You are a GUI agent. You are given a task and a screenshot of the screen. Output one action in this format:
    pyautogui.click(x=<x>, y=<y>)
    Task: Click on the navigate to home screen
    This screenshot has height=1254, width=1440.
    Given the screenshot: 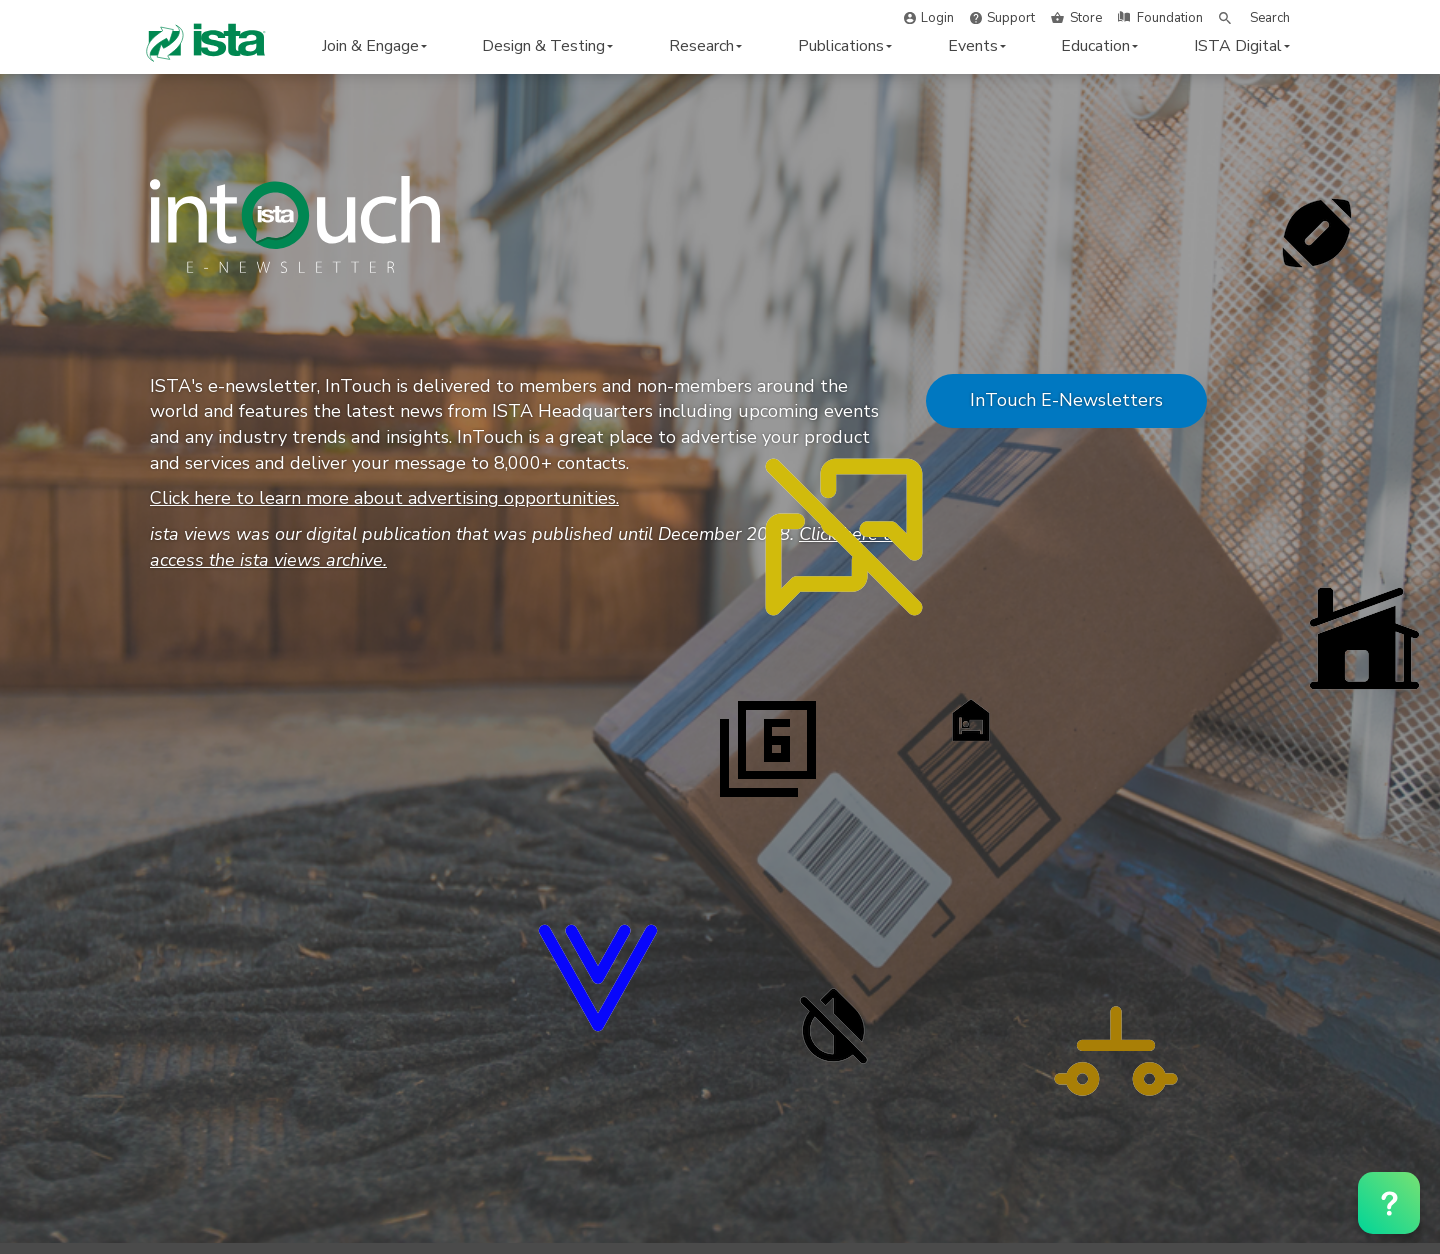 What is the action you would take?
    pyautogui.click(x=1364, y=638)
    